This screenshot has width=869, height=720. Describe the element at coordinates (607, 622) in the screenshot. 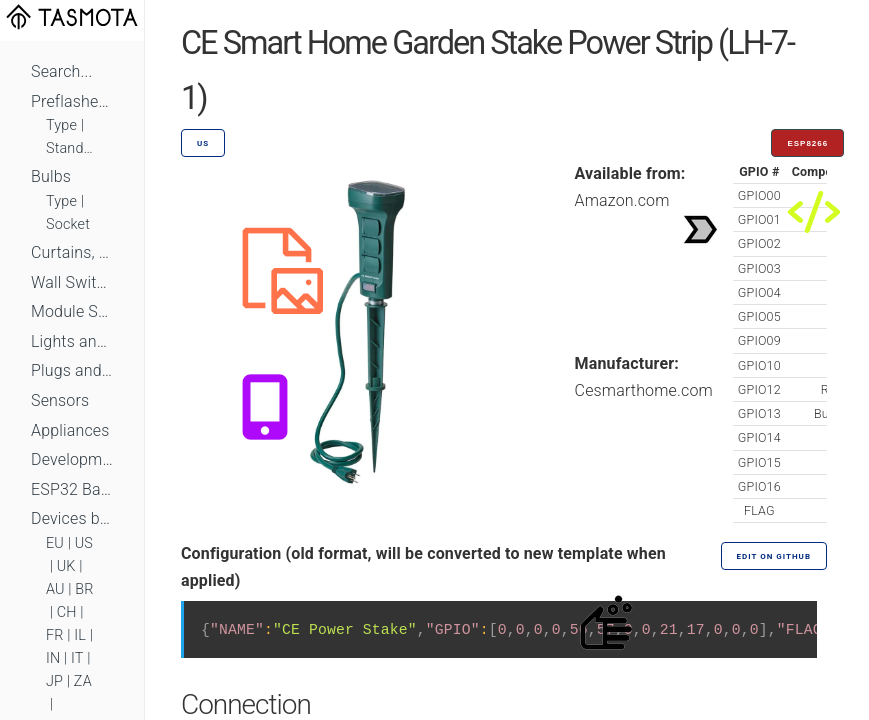

I see `wash hands or hygiene reminder` at that location.